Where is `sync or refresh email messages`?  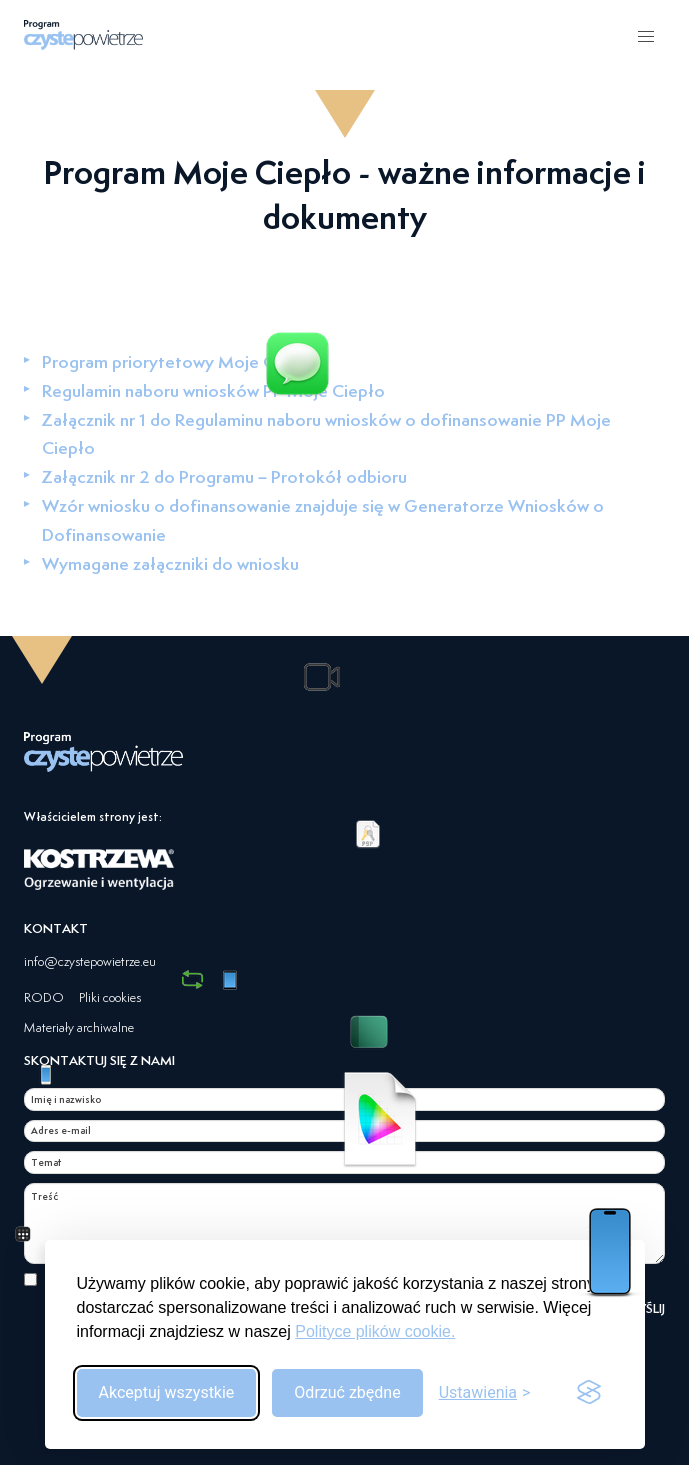
sync or refresh email messages is located at coordinates (192, 979).